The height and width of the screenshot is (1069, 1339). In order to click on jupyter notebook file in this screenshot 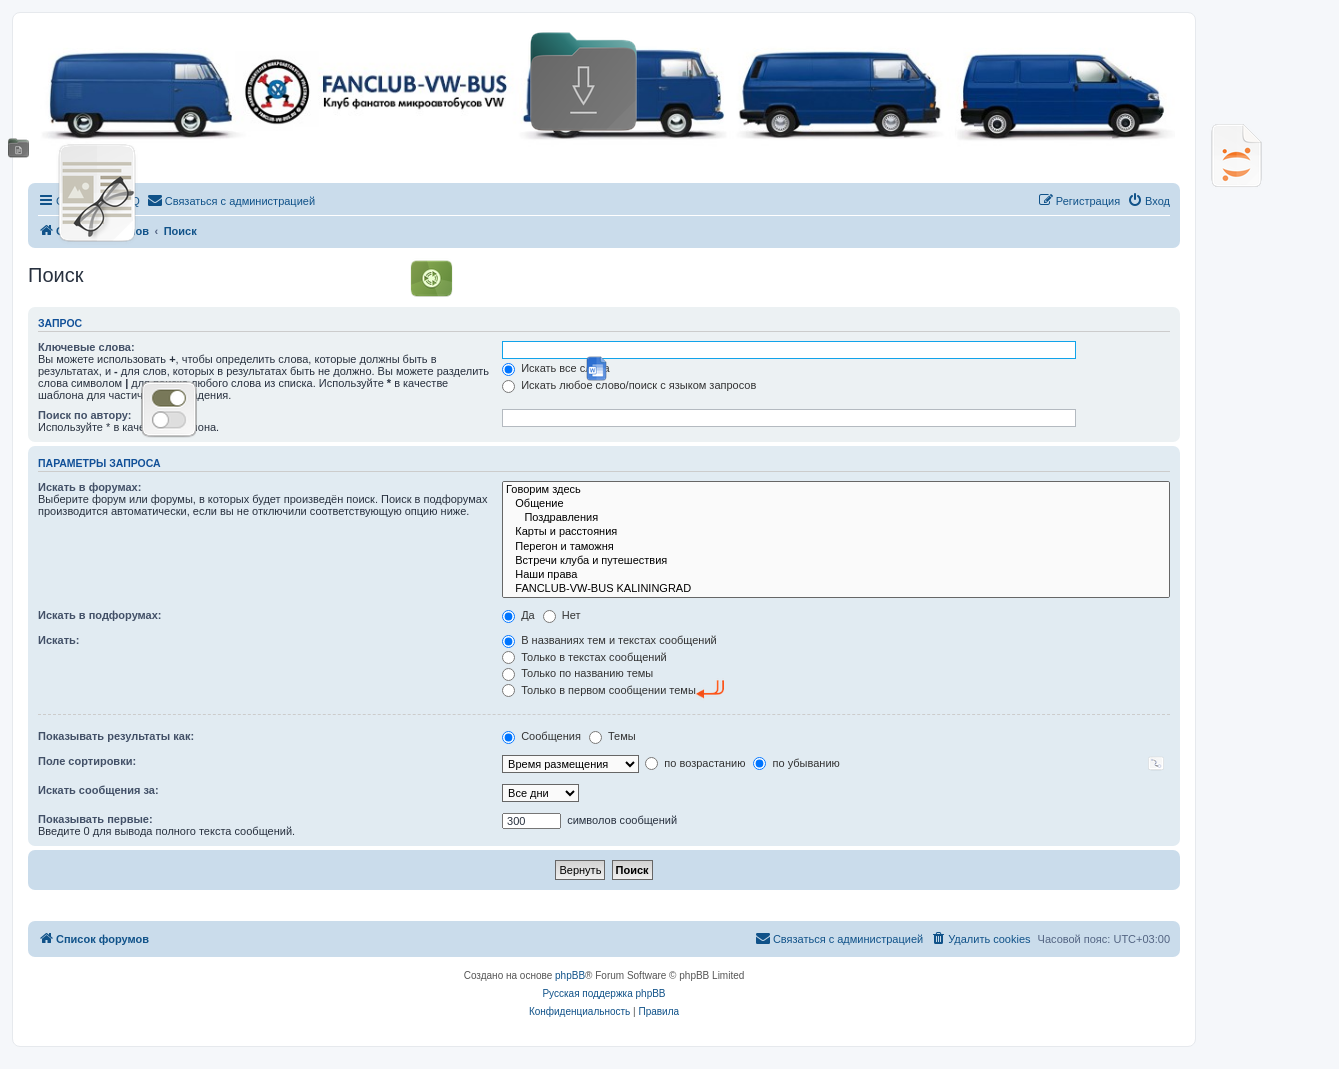, I will do `click(1236, 155)`.